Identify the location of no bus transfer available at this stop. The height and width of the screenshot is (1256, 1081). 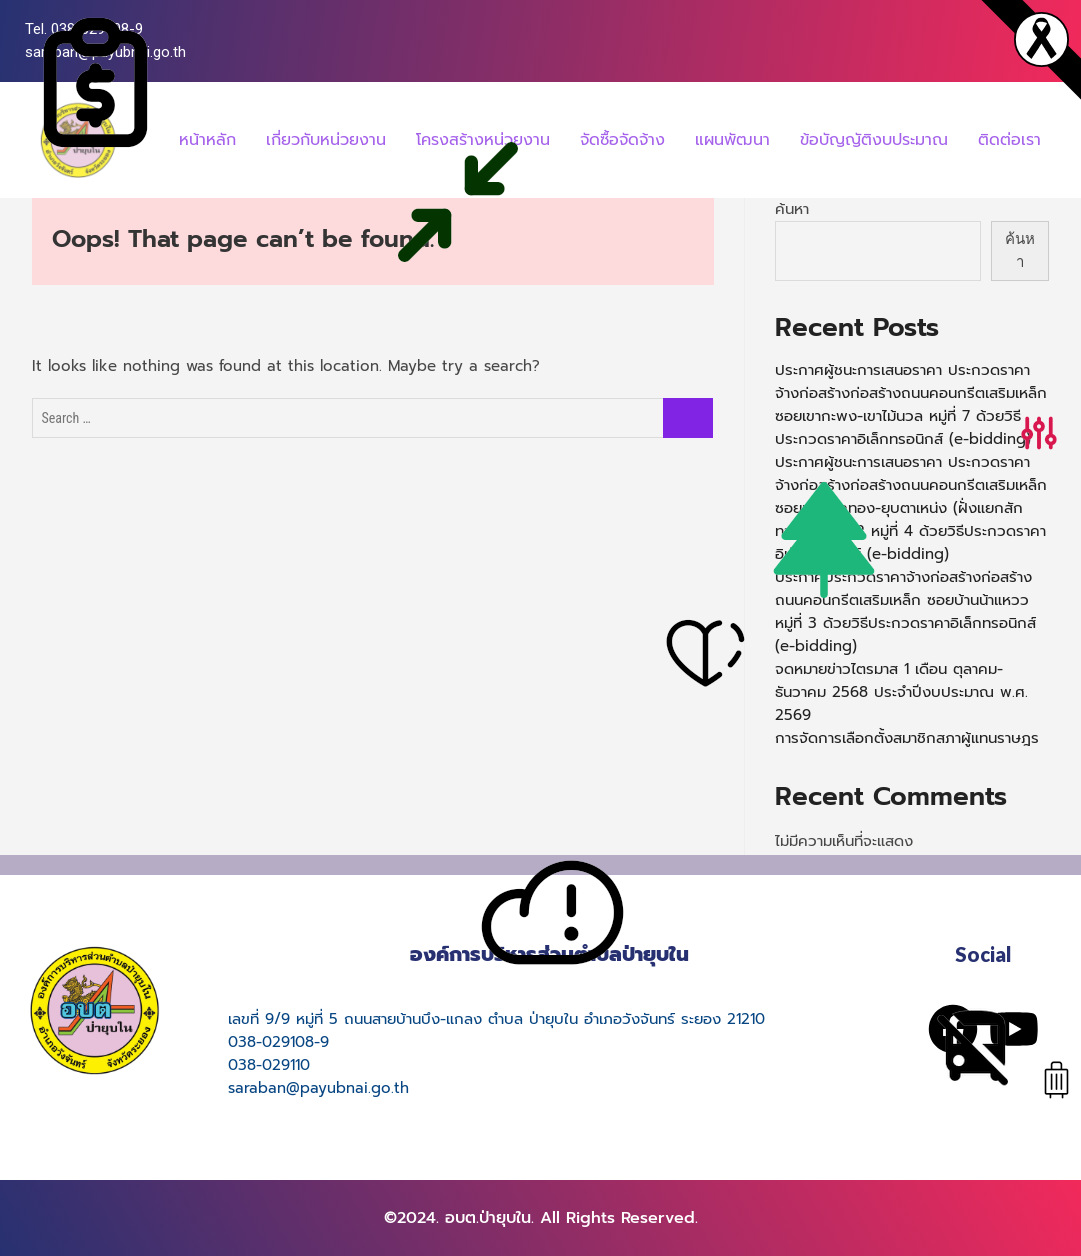
(975, 1047).